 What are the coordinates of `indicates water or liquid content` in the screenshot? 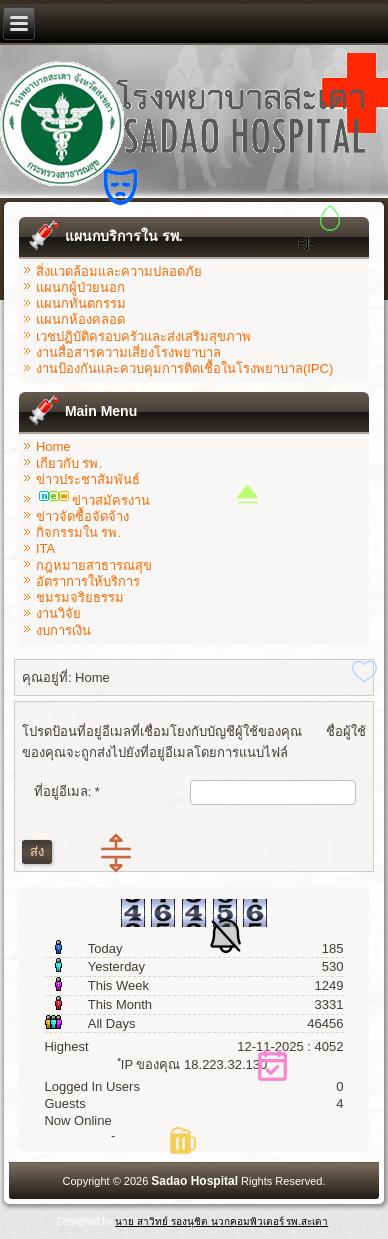 It's located at (330, 219).